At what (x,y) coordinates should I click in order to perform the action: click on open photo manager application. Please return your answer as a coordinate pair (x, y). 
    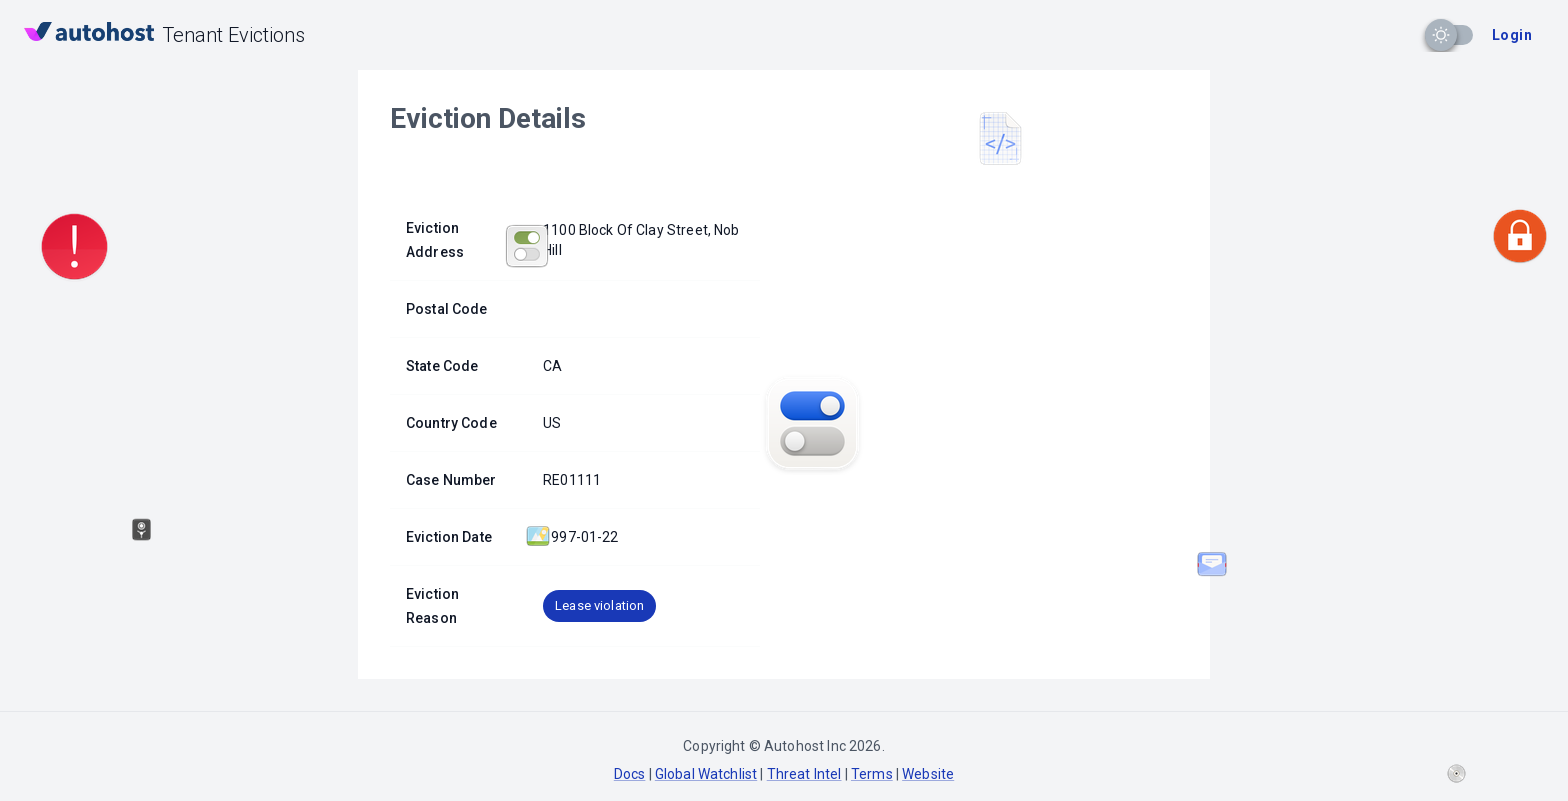
    Looking at the image, I should click on (538, 536).